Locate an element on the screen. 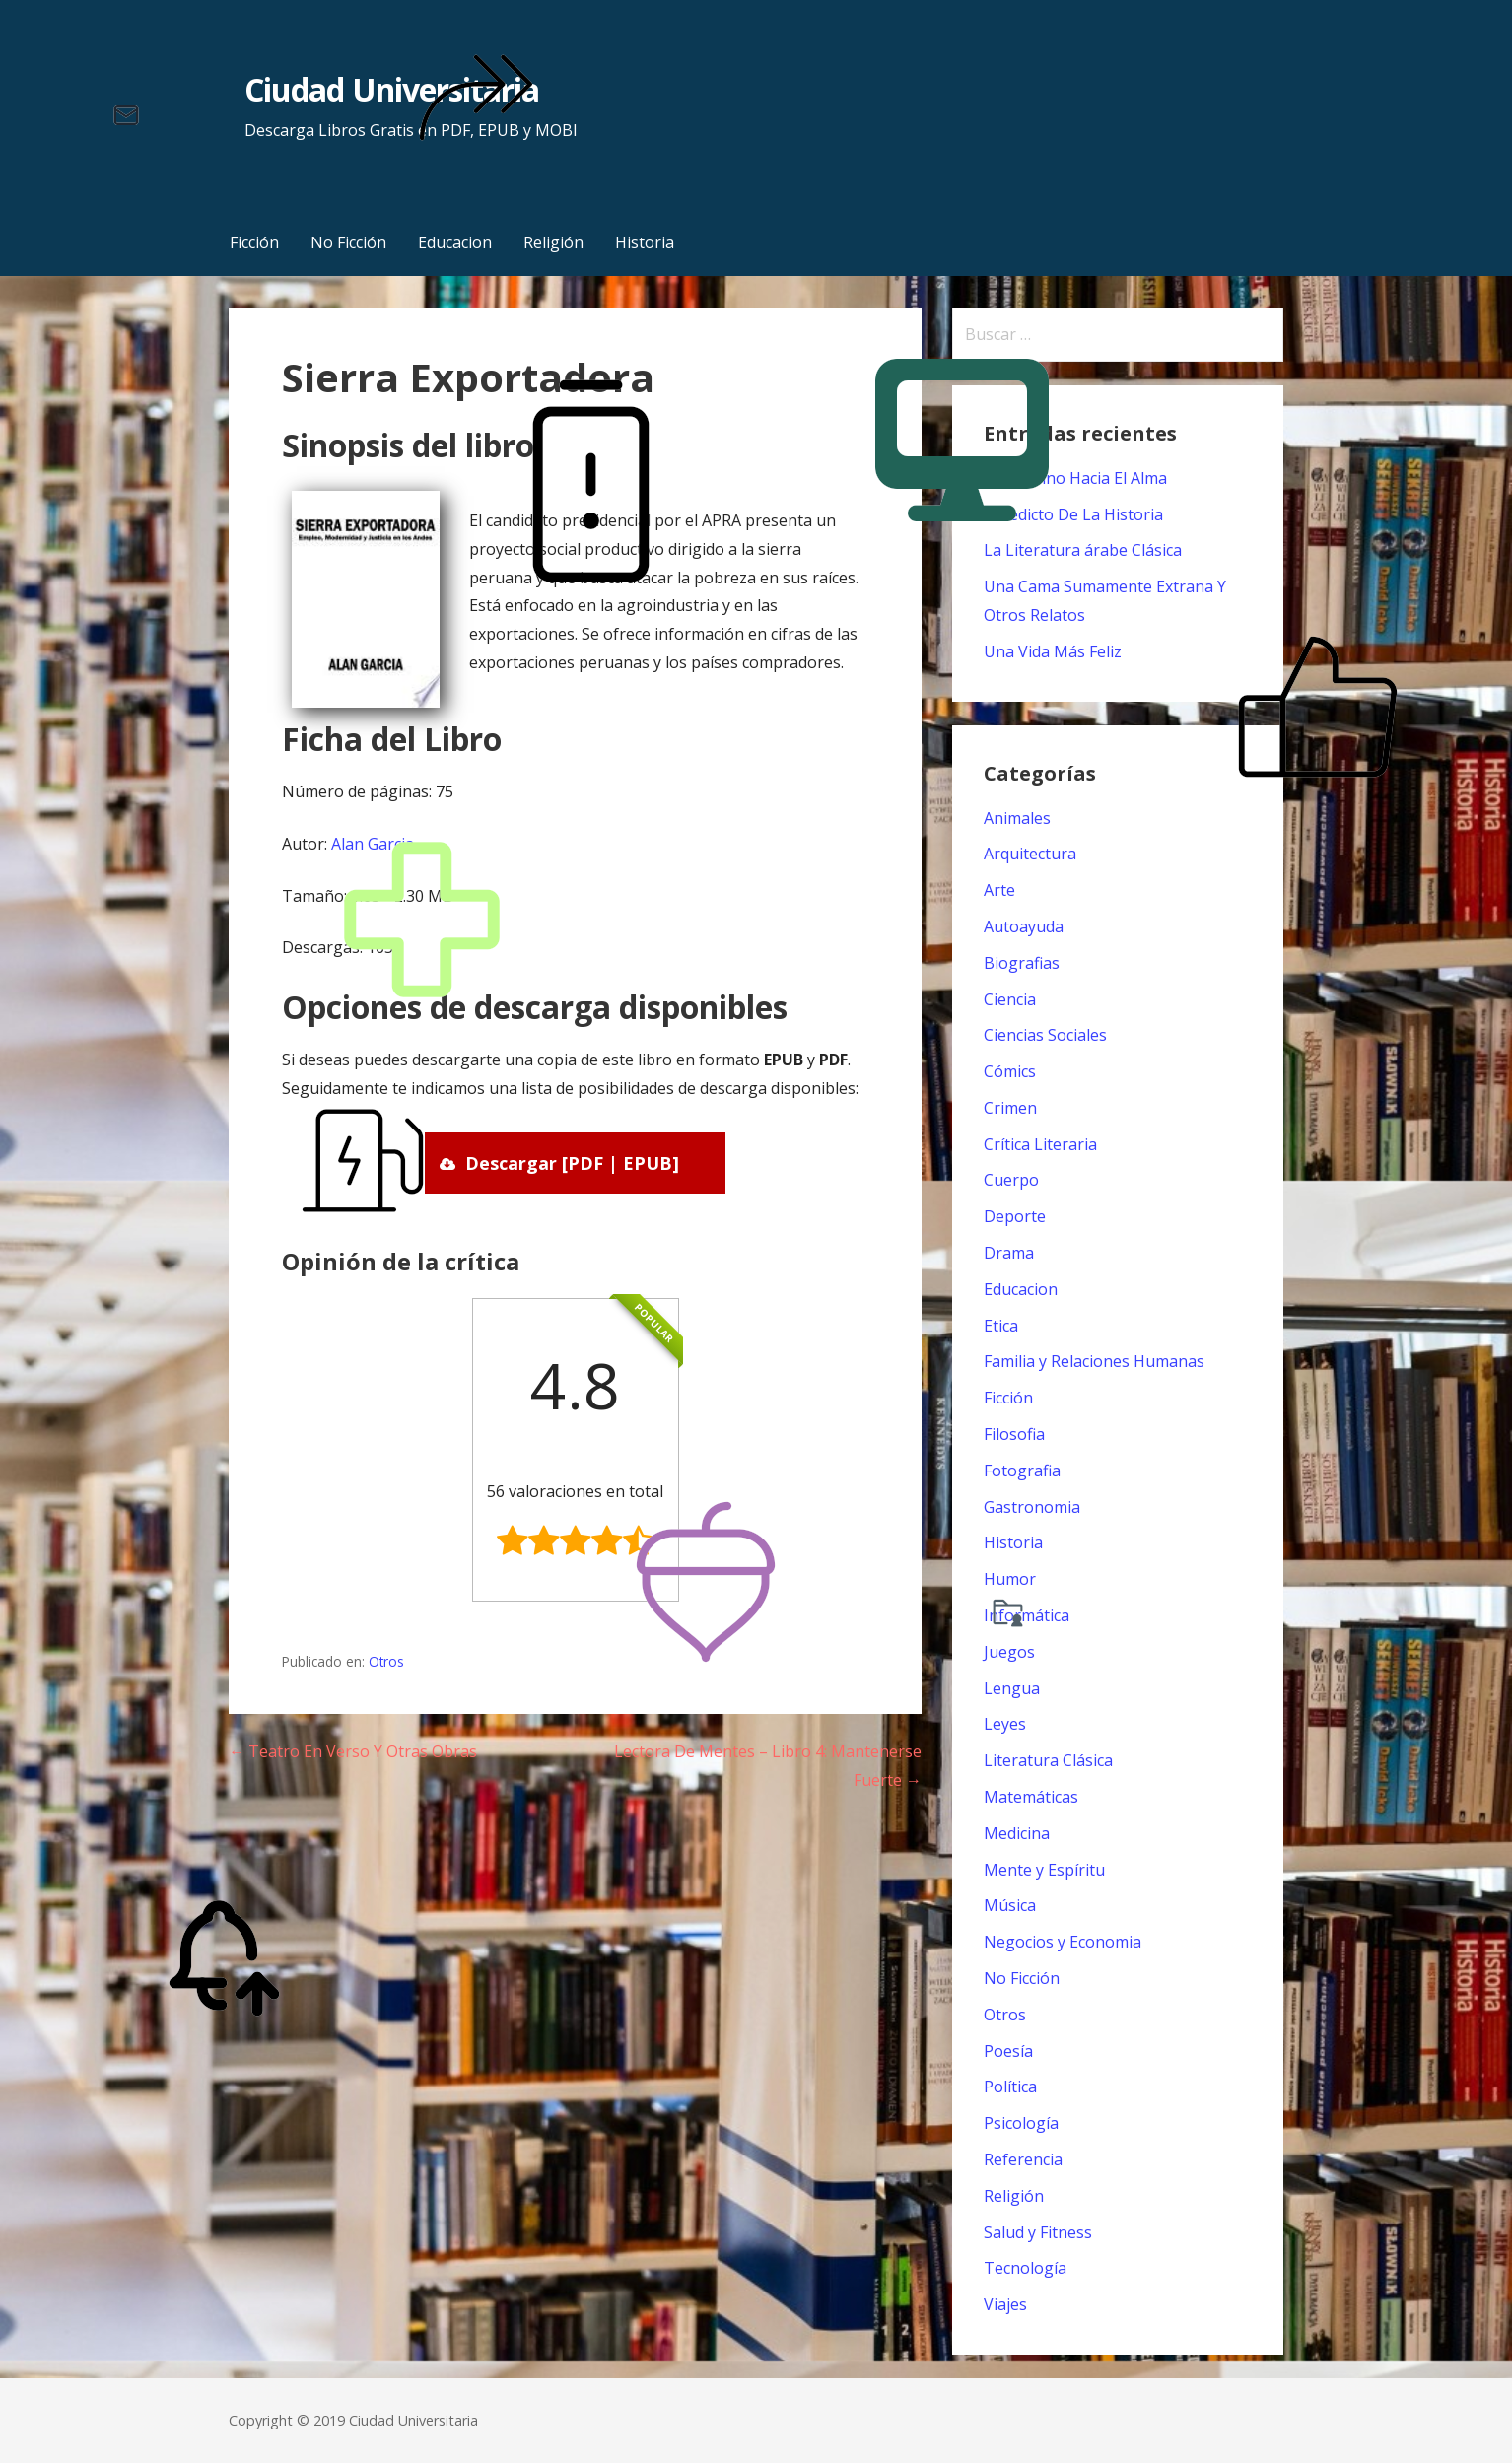 Image resolution: width=1512 pixels, height=2463 pixels. nature or outdoors category indicator is located at coordinates (706, 1582).